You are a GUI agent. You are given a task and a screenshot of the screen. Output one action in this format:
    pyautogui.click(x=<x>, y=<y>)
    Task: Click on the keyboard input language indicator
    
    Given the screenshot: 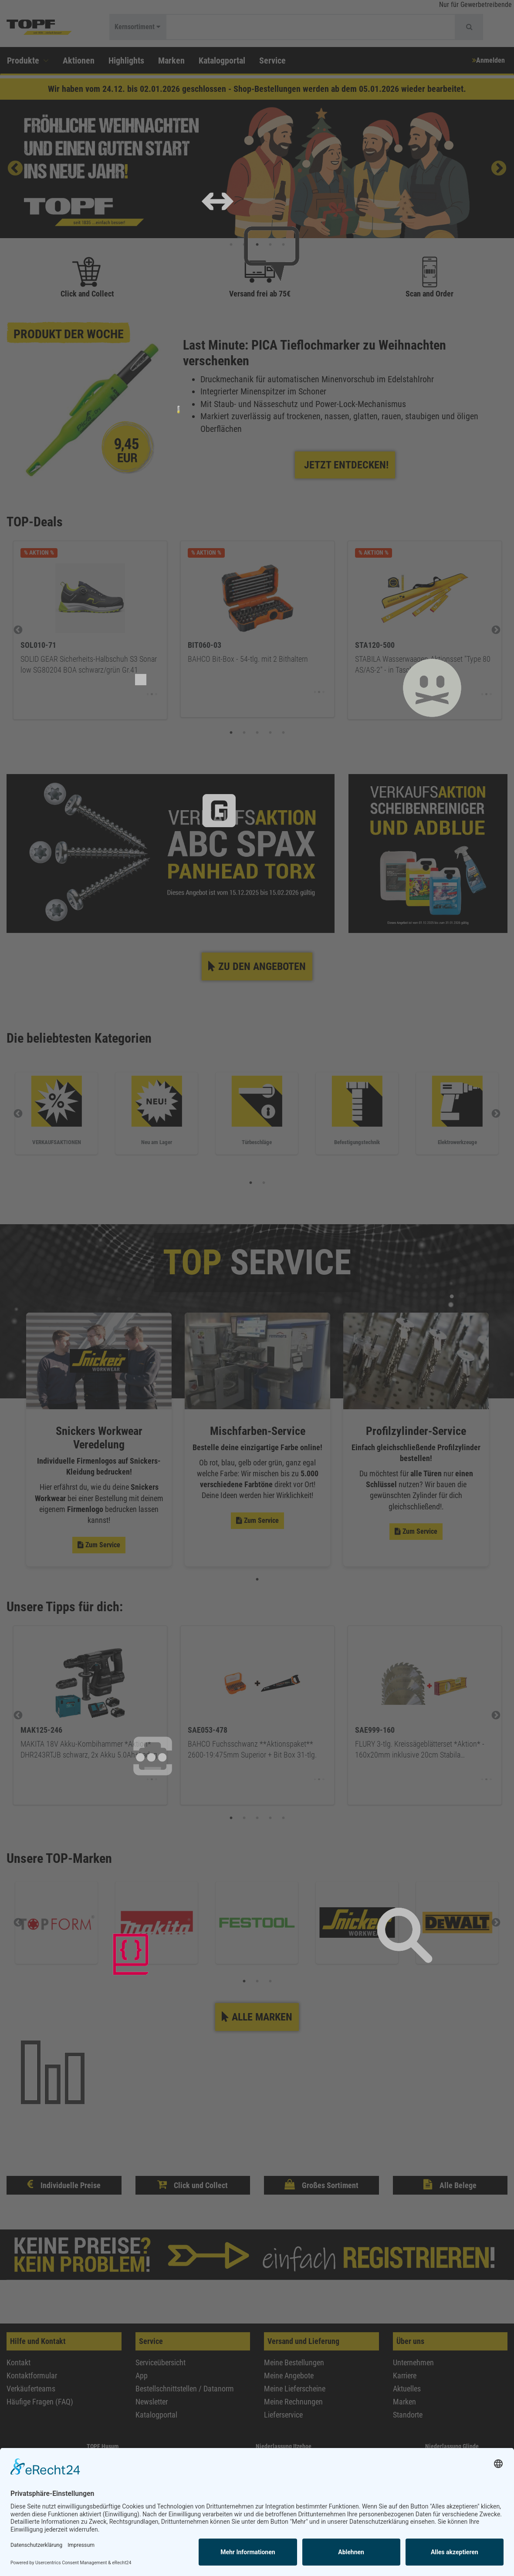 What is the action you would take?
    pyautogui.click(x=271, y=254)
    